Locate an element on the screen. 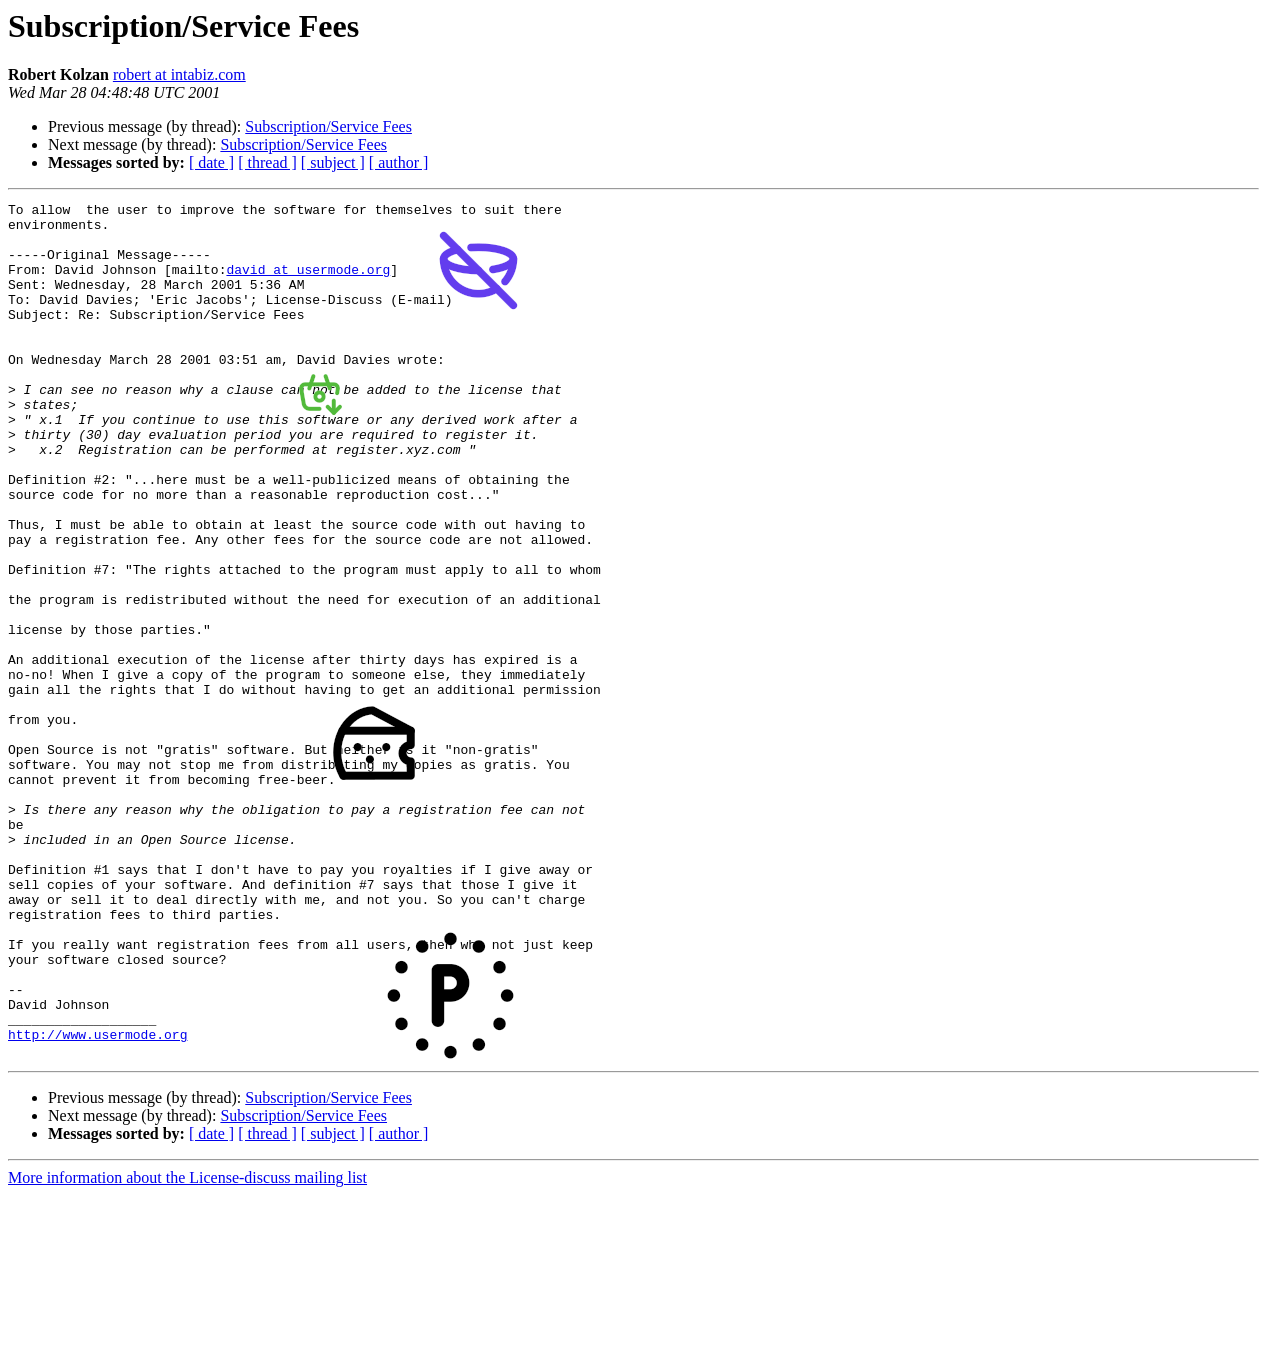  3D rendering or hemisphere view disabled is located at coordinates (478, 270).